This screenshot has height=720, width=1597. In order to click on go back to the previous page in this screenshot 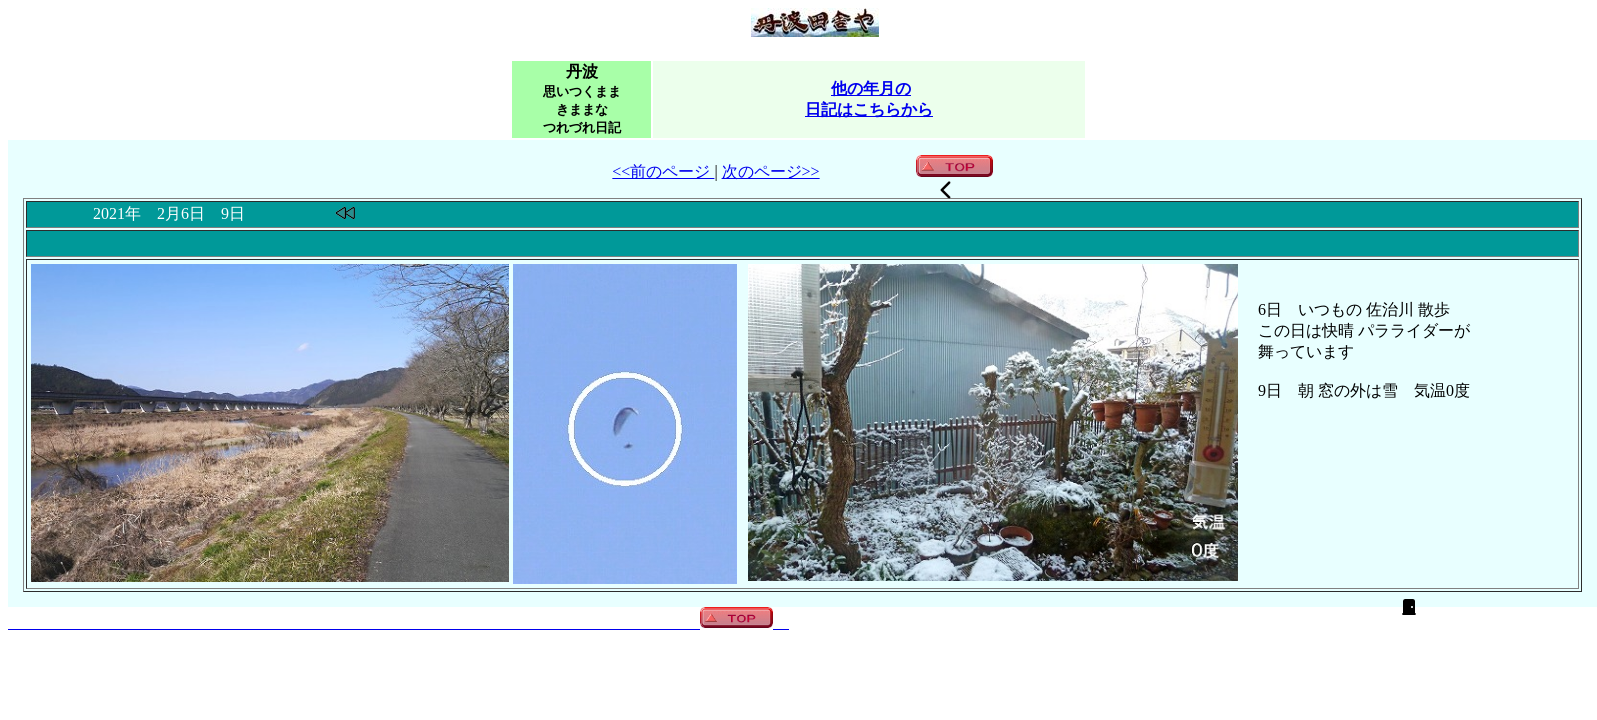, I will do `click(947, 190)`.